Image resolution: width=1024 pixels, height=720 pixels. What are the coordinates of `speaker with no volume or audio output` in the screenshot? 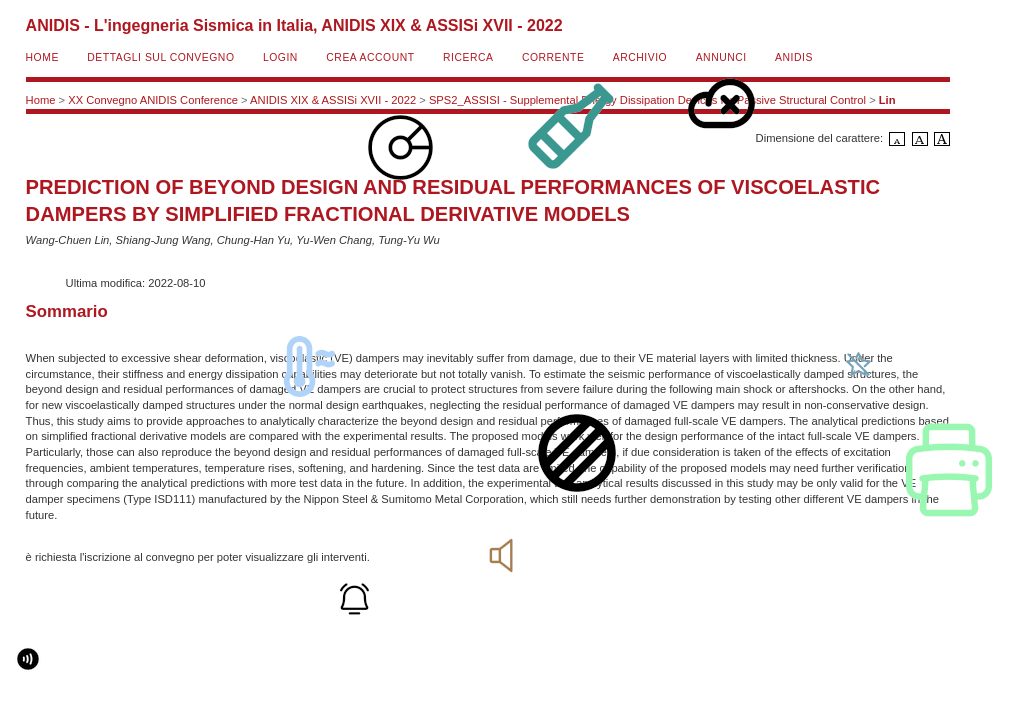 It's located at (507, 555).